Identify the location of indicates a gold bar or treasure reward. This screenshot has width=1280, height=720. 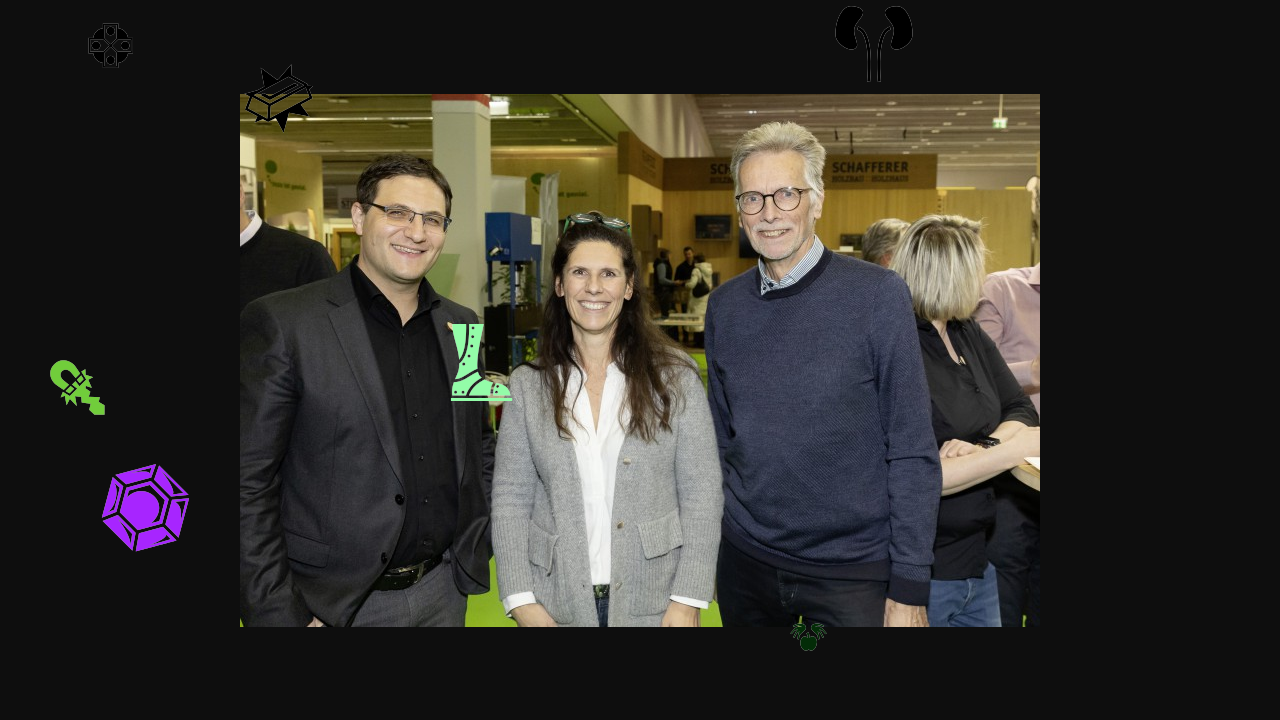
(279, 98).